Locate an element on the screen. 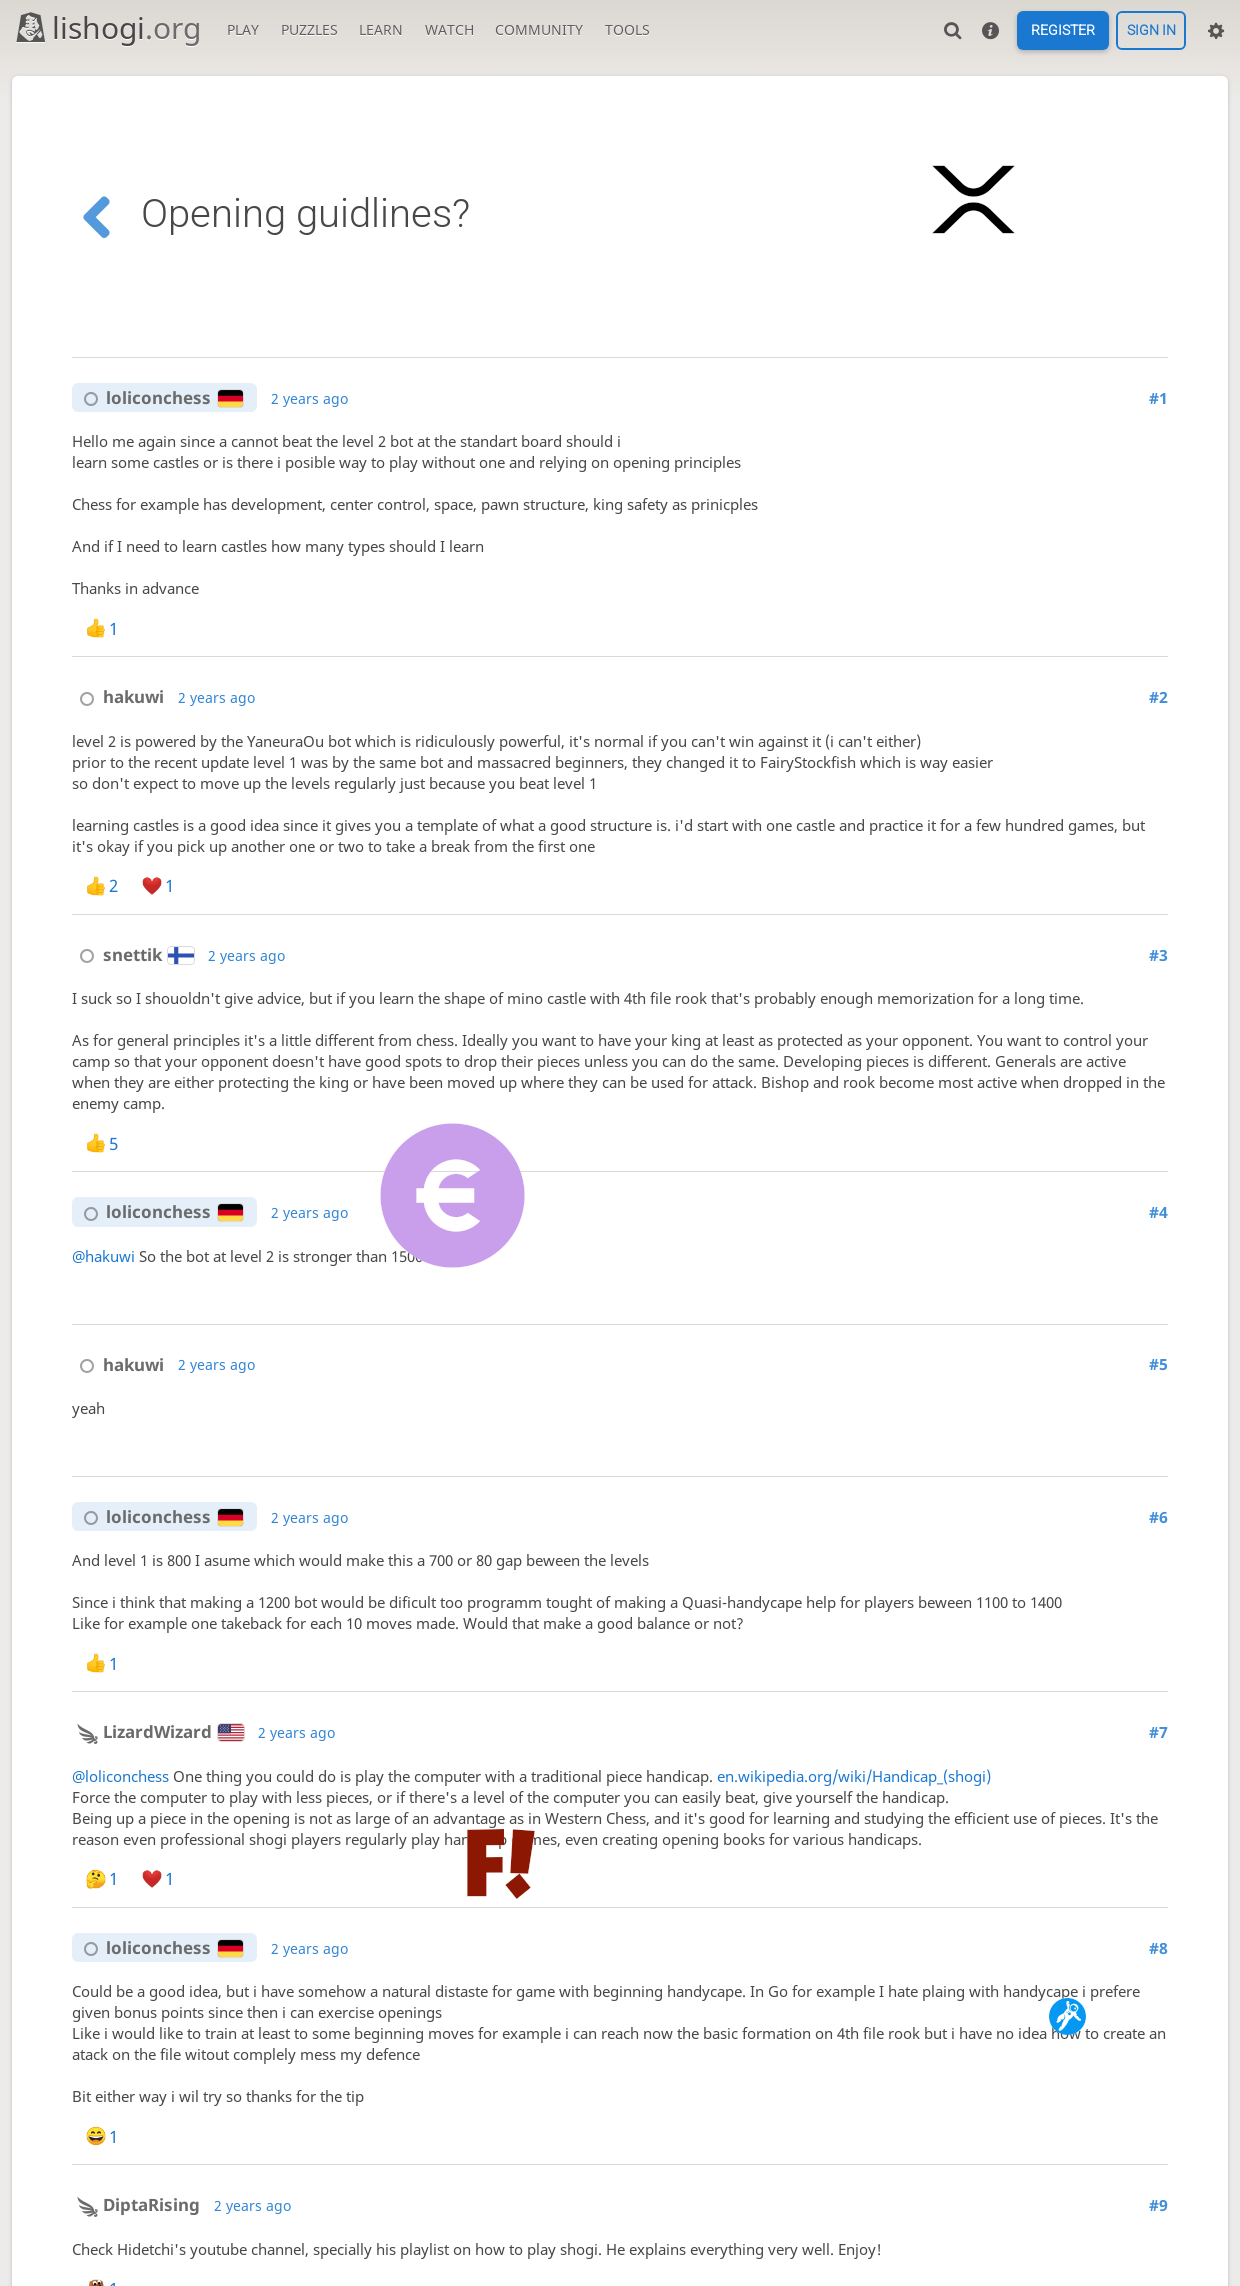 This screenshot has width=1240, height=2286. view euro currency or payment options is located at coordinates (452, 1195).